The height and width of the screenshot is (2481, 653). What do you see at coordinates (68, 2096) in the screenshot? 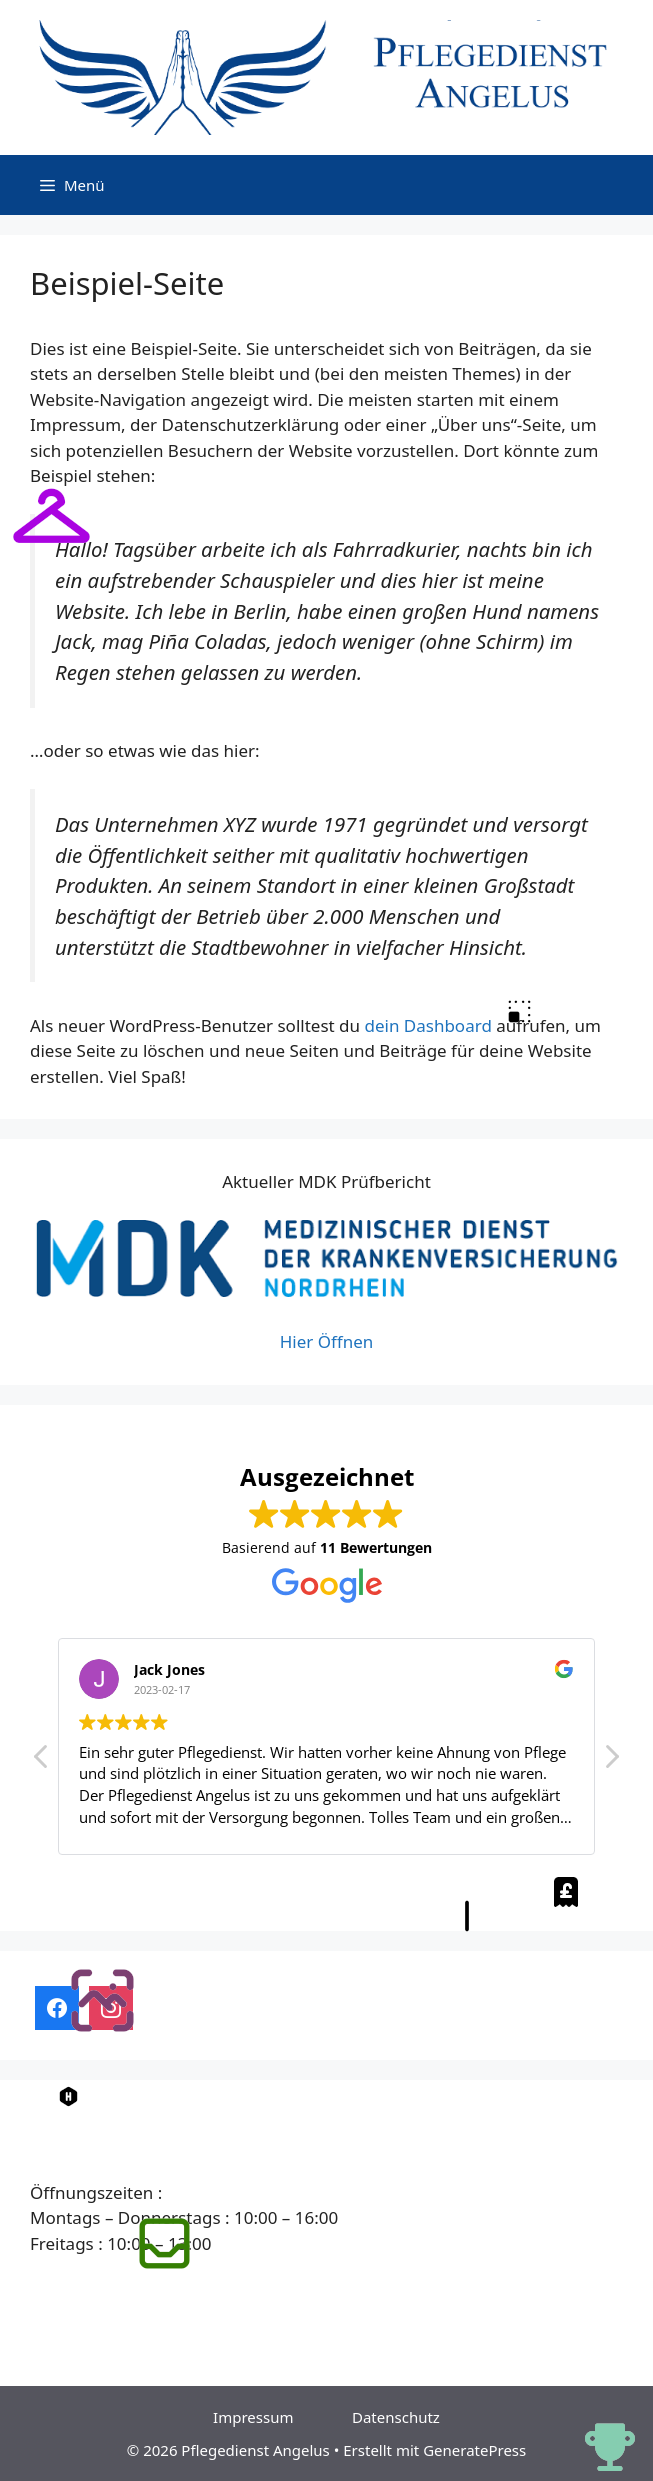
I see `access help or documentation` at bounding box center [68, 2096].